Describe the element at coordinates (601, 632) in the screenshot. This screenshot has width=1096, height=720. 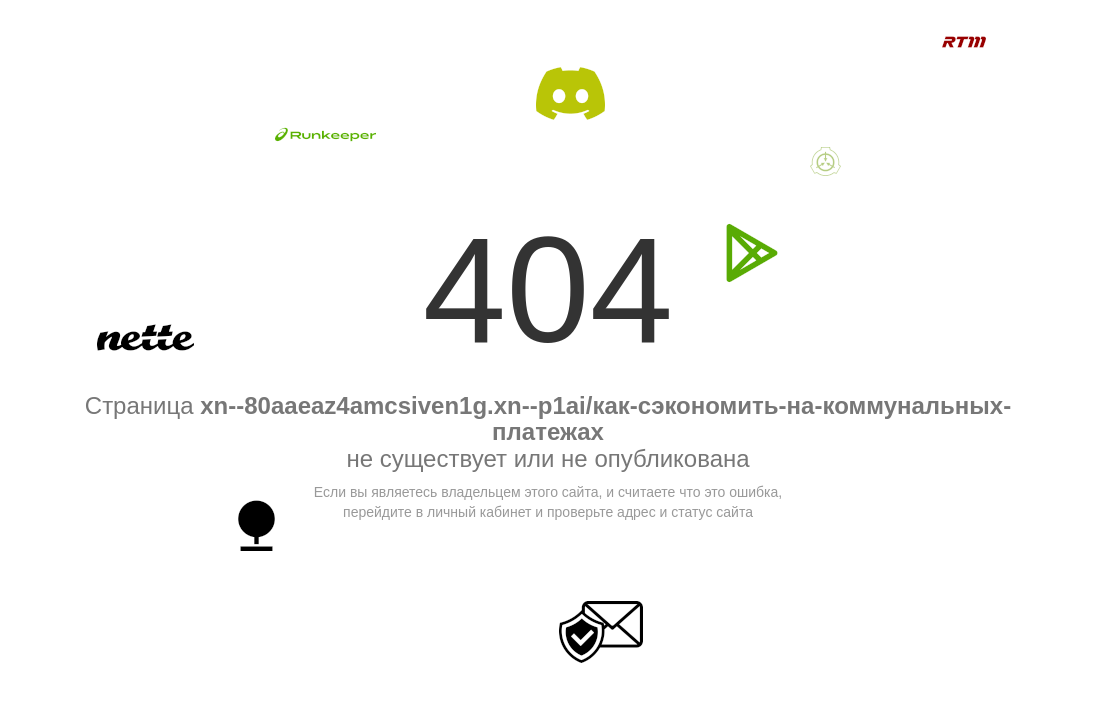
I see `access SimpleLogin email alias service` at that location.